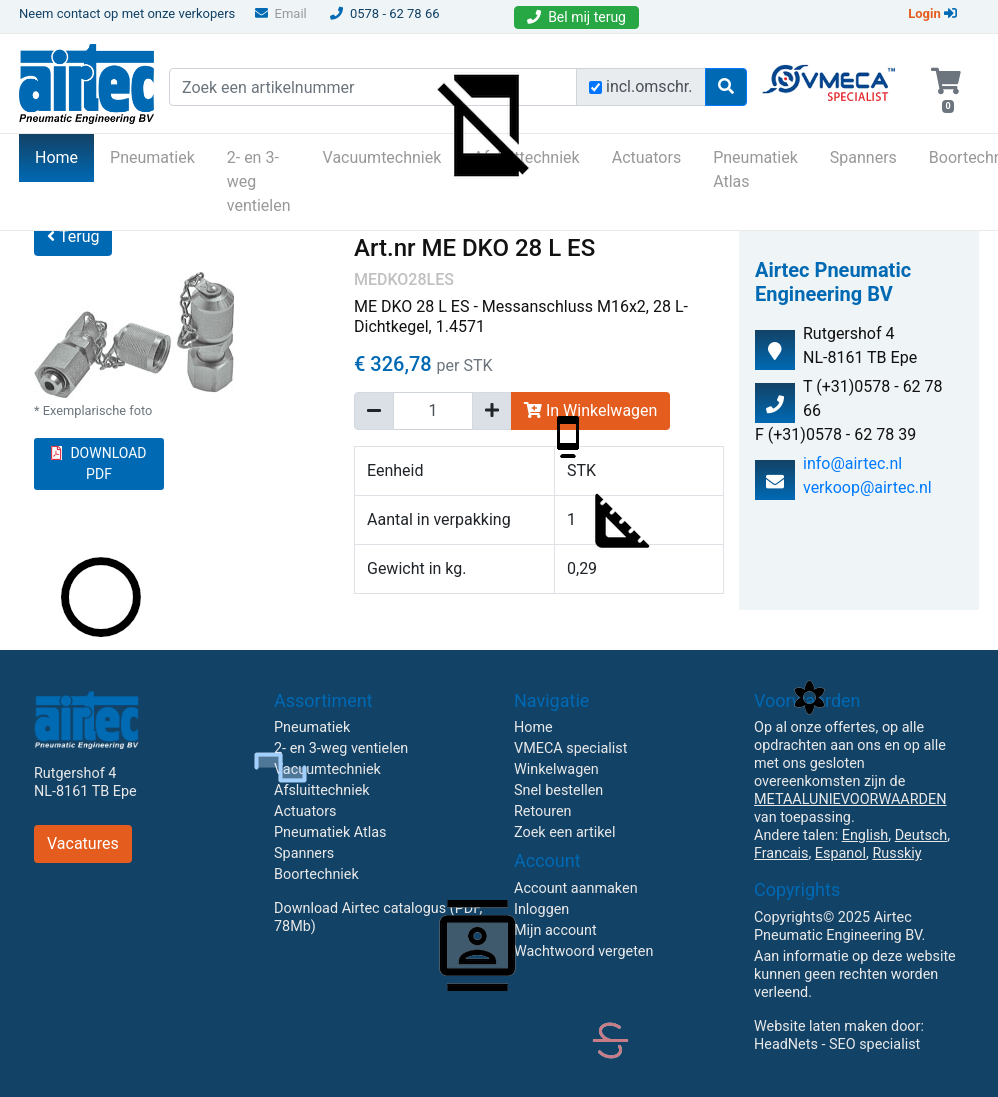  What do you see at coordinates (101, 597) in the screenshot?
I see `unselected radio button or toggle option` at bounding box center [101, 597].